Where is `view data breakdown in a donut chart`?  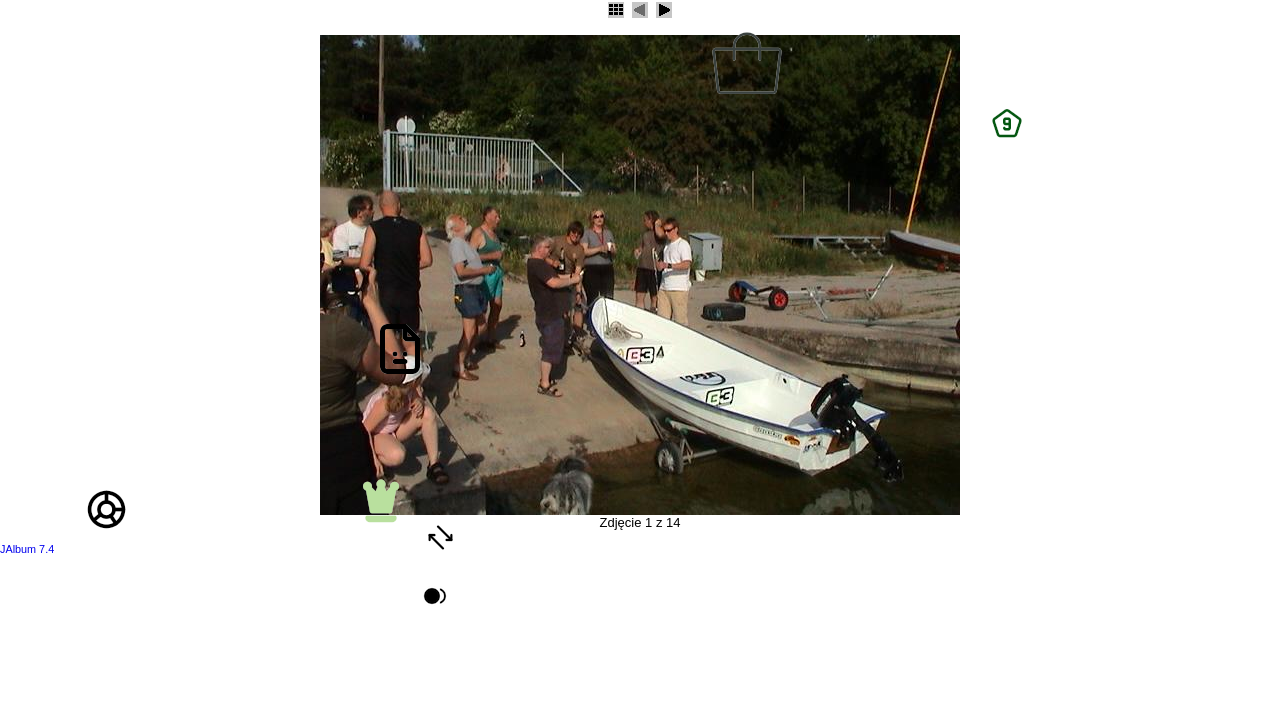 view data breakdown in a donut chart is located at coordinates (106, 509).